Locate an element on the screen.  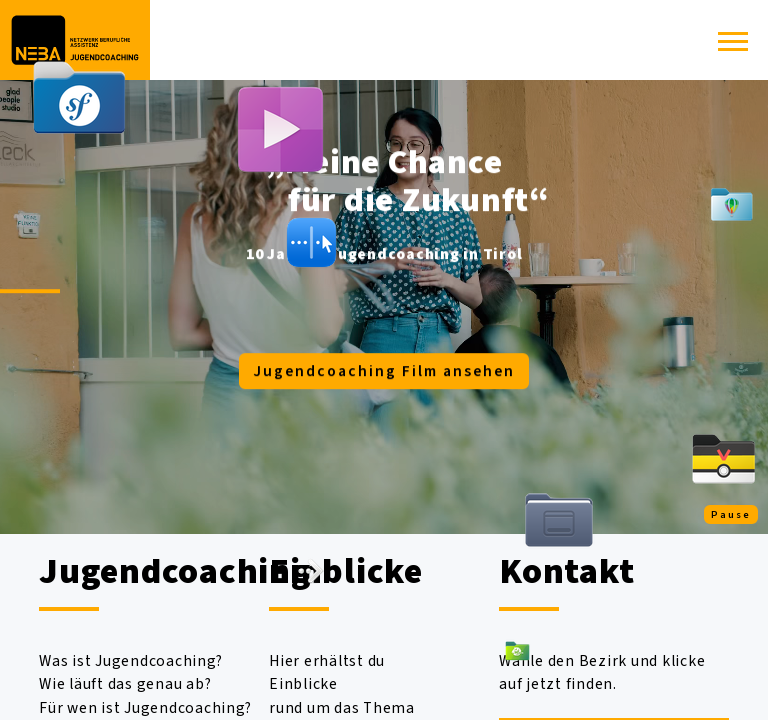
open desktop folder is located at coordinates (559, 520).